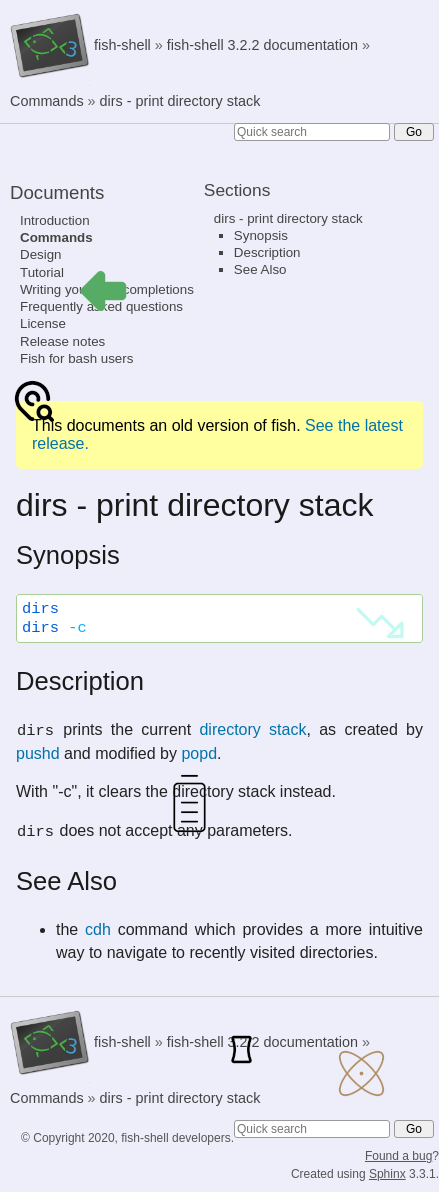 Image resolution: width=439 pixels, height=1192 pixels. Describe the element at coordinates (103, 291) in the screenshot. I see `go back to the previous screen` at that location.